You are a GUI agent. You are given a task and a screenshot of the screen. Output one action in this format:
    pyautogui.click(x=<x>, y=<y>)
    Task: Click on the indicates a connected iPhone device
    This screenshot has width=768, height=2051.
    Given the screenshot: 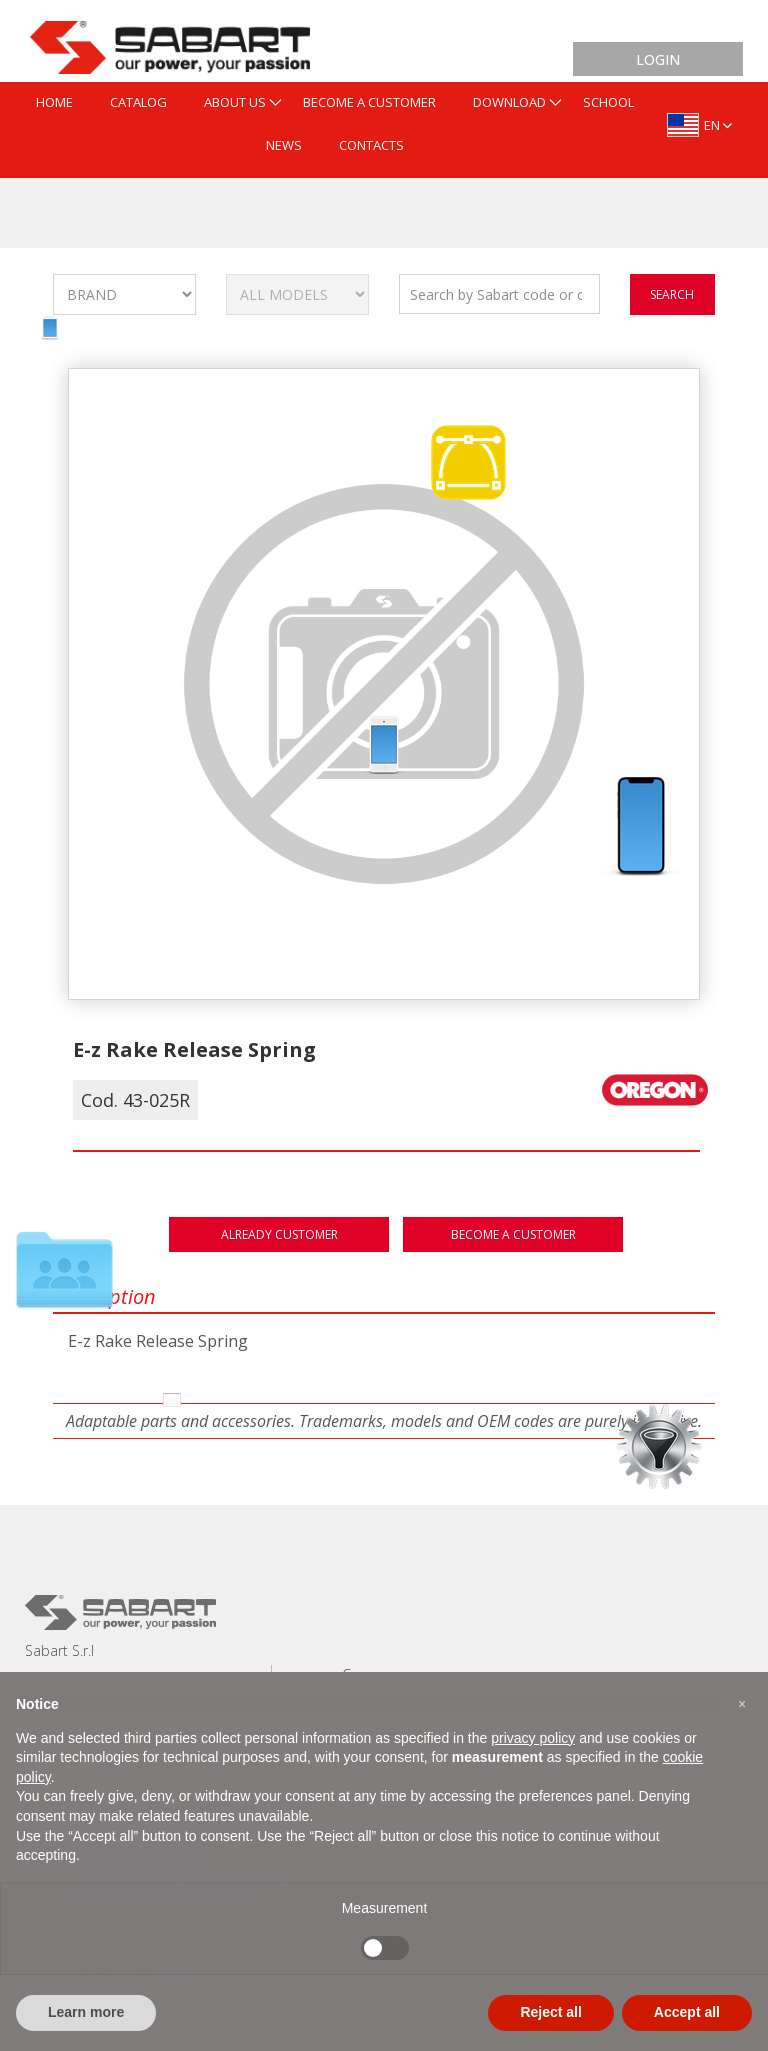 What is the action you would take?
    pyautogui.click(x=641, y=827)
    